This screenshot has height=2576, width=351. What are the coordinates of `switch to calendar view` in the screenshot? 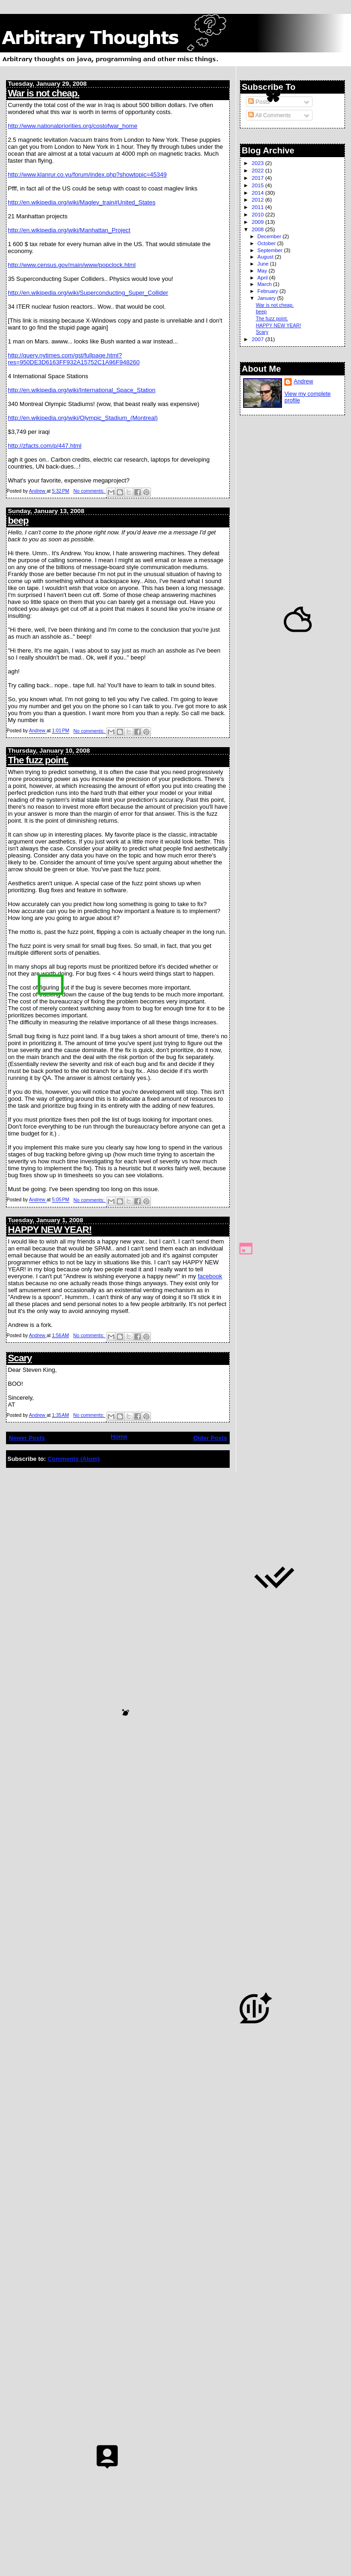 It's located at (246, 1249).